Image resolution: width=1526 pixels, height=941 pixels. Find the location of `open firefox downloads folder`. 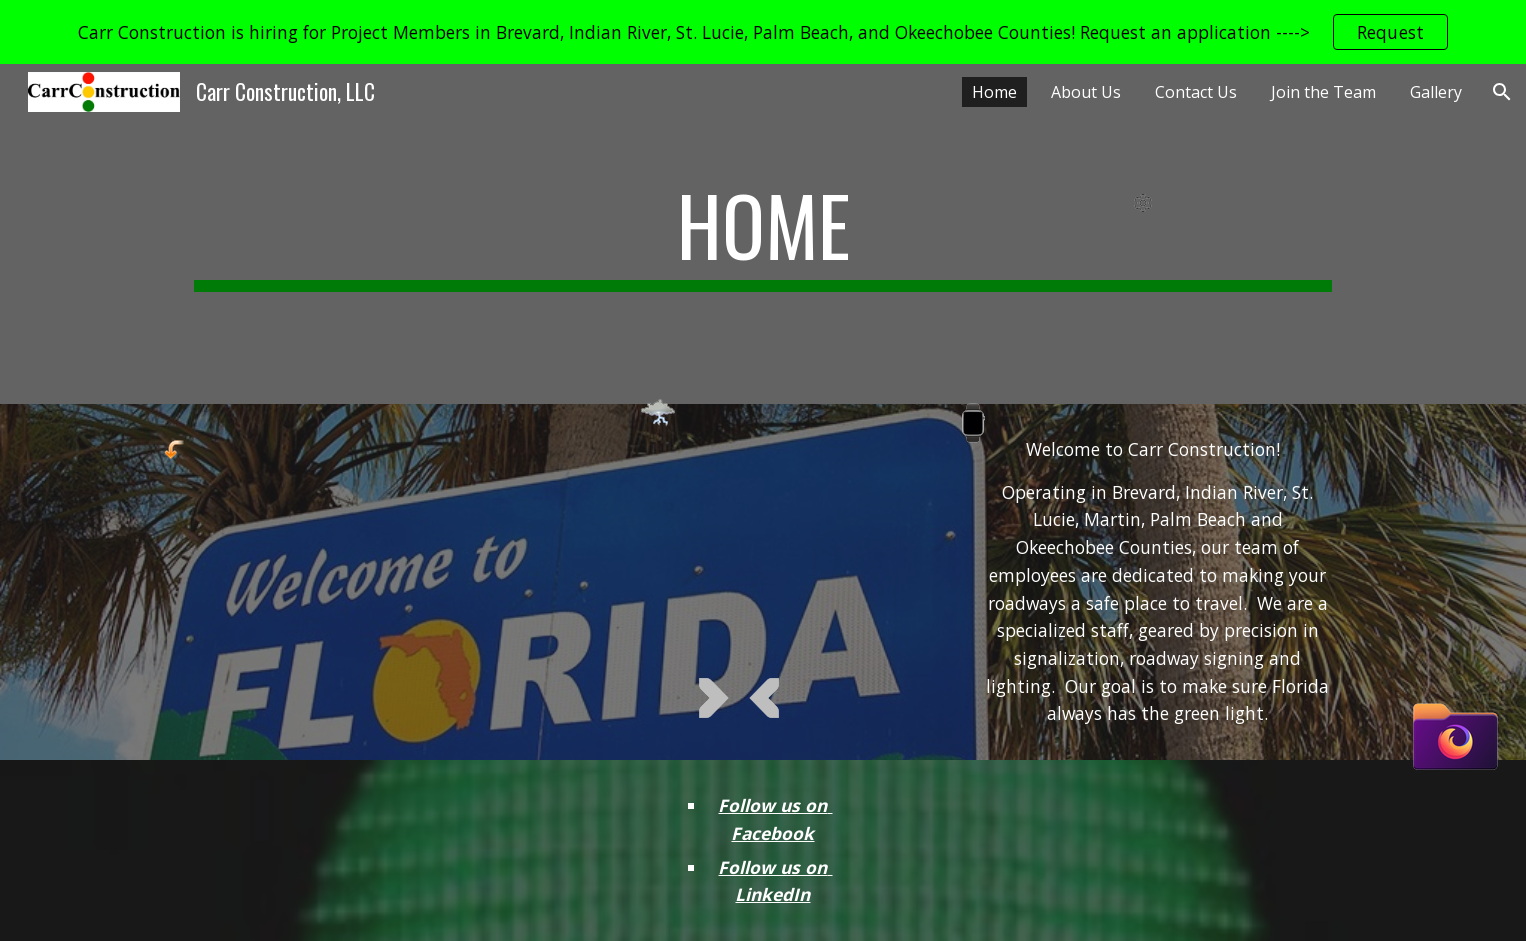

open firefox downloads folder is located at coordinates (1455, 739).